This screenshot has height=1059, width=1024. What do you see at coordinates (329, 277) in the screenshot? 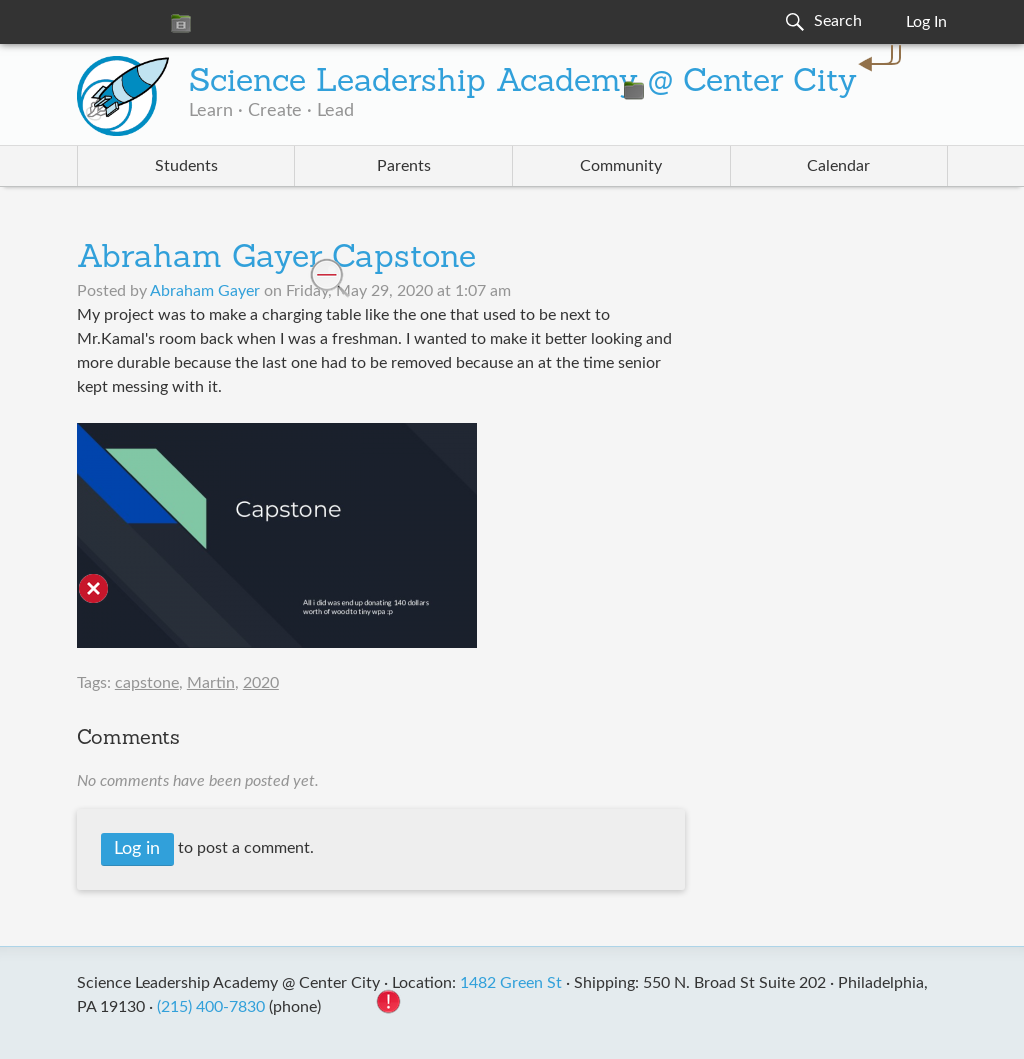
I see `zoom out on file preview` at bounding box center [329, 277].